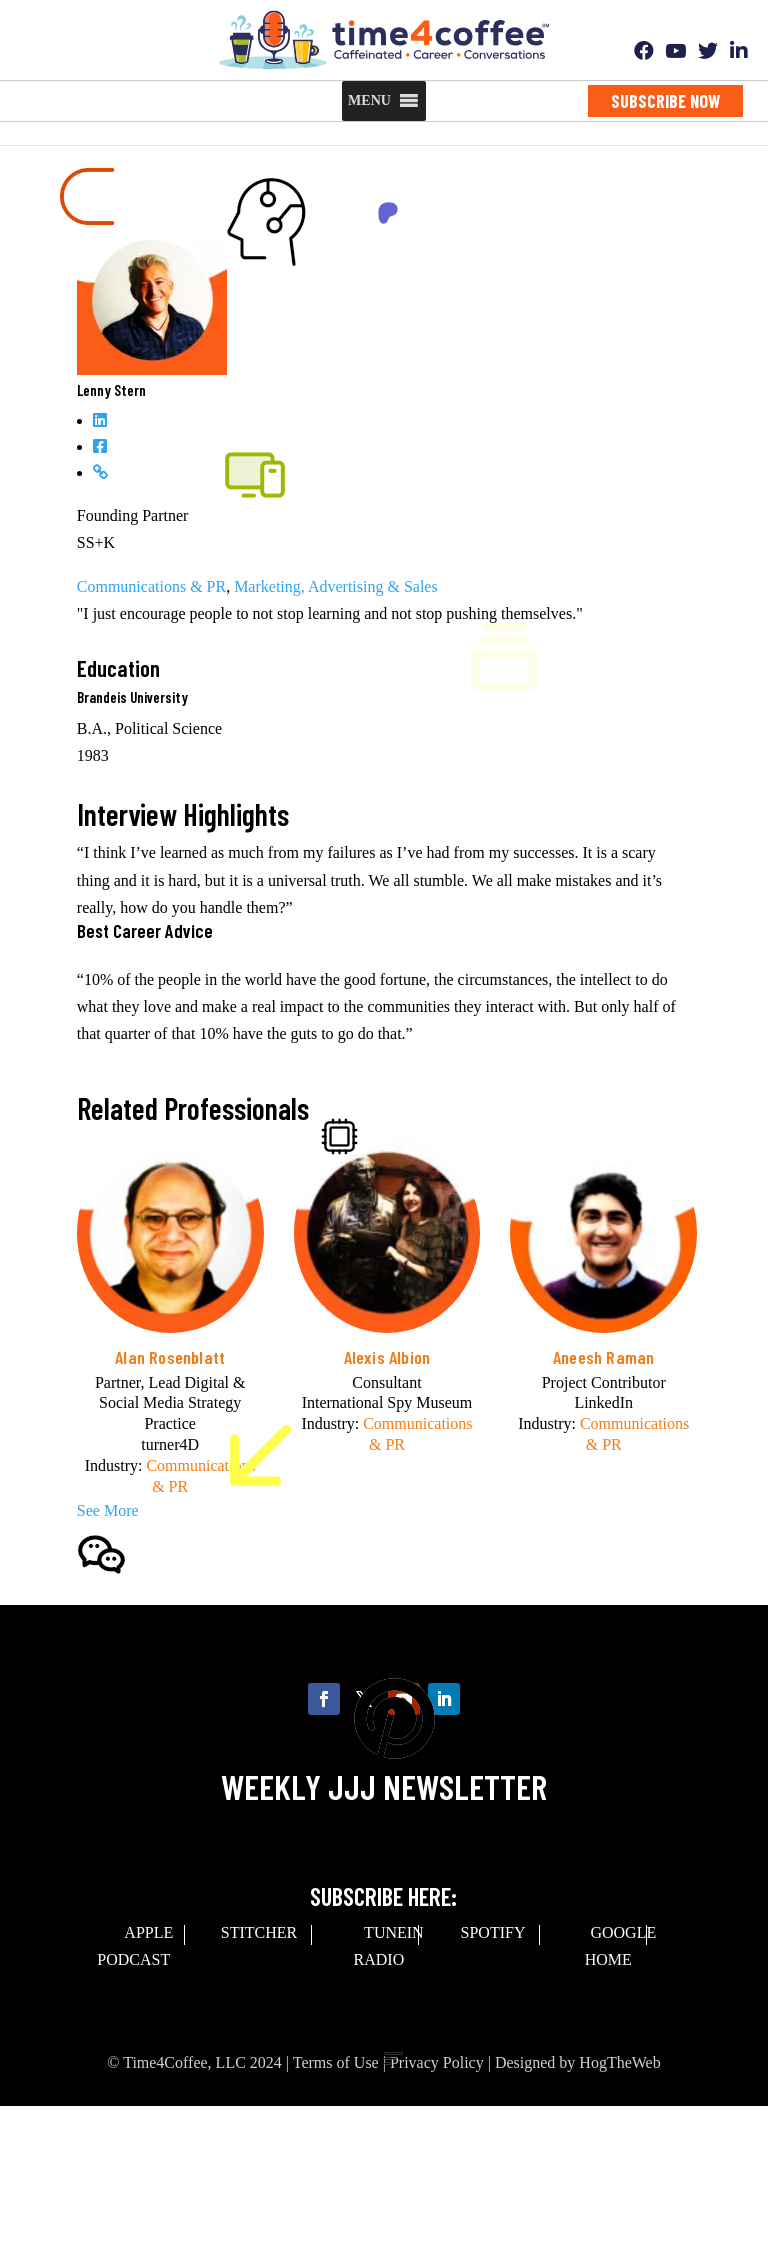 This screenshot has height=2251, width=768. Describe the element at coordinates (388, 213) in the screenshot. I see `visit patreon page` at that location.